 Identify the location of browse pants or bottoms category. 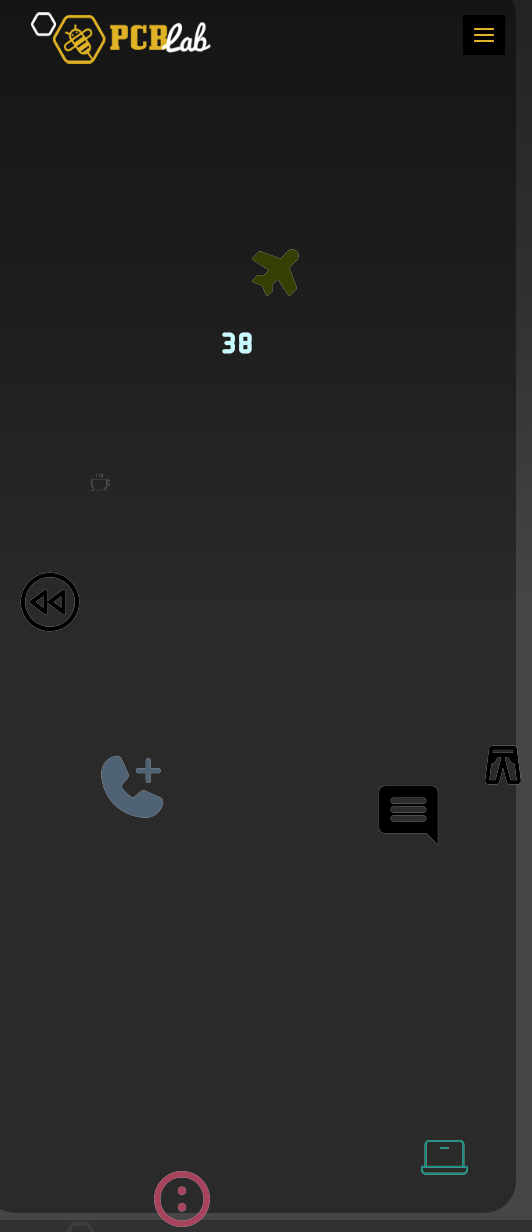
(503, 765).